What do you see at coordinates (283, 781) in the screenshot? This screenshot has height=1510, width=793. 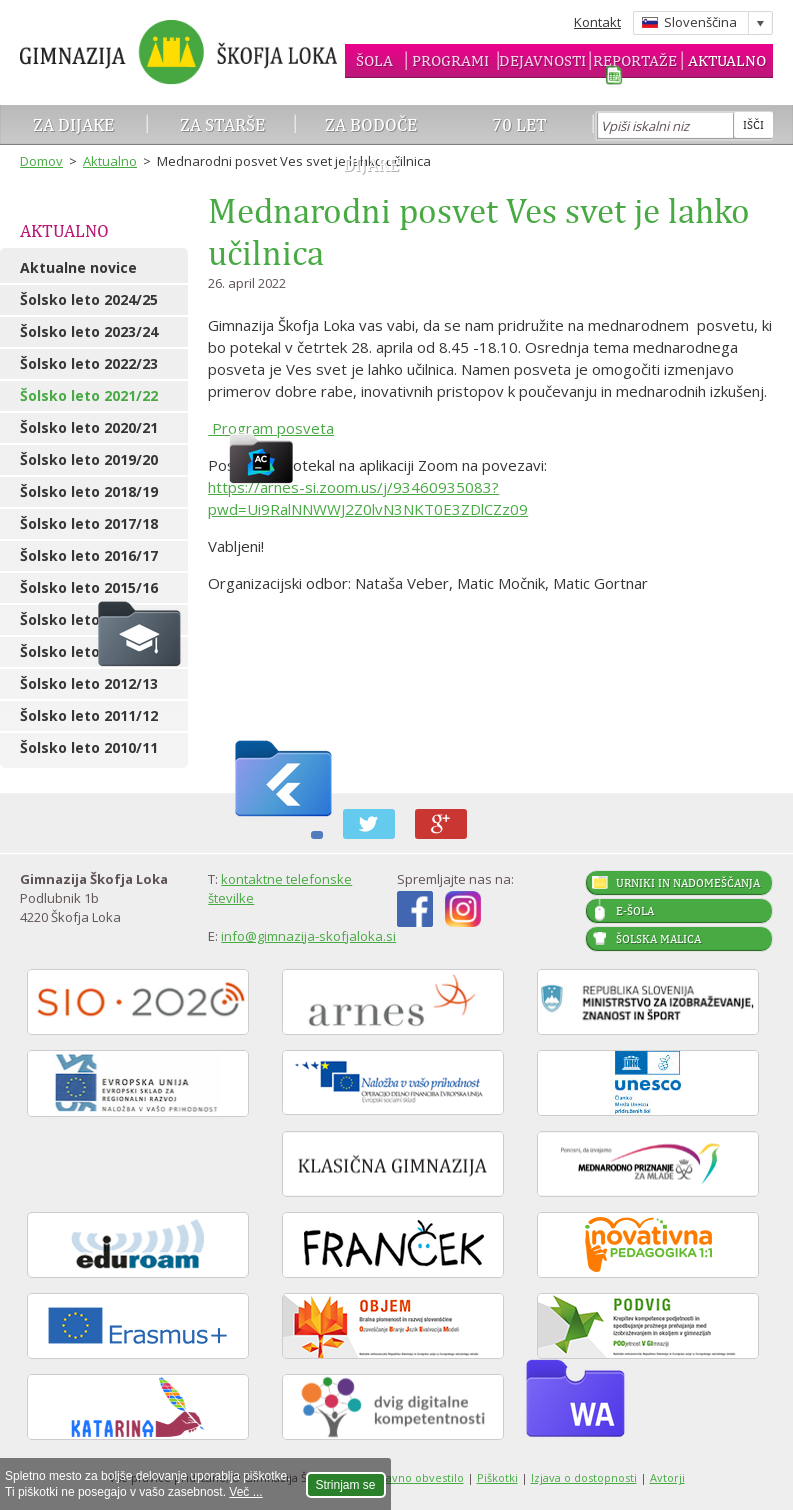 I see `open flutter project folder` at bounding box center [283, 781].